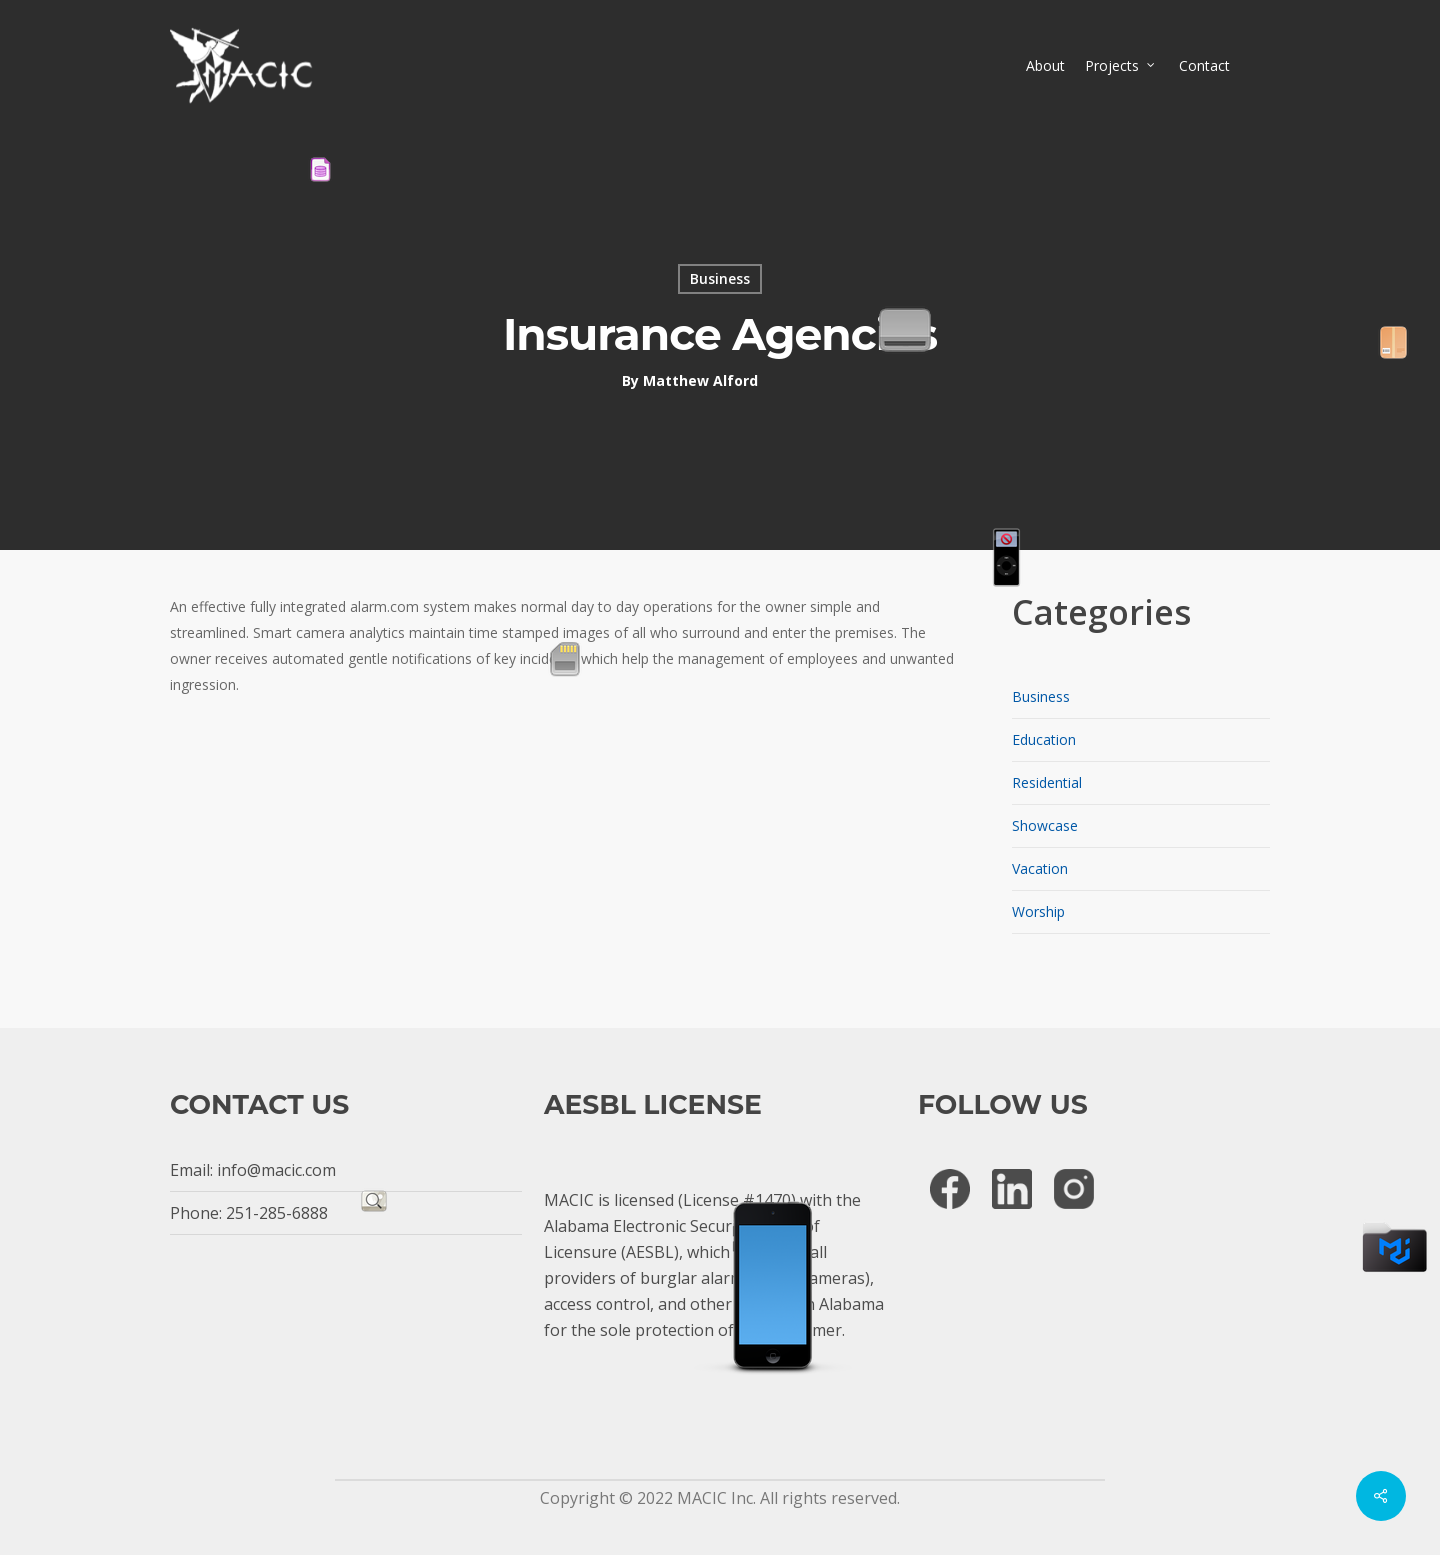 Image resolution: width=1440 pixels, height=1555 pixels. What do you see at coordinates (1006, 557) in the screenshot?
I see `indicates an unavailable or disconnected iPod device` at bounding box center [1006, 557].